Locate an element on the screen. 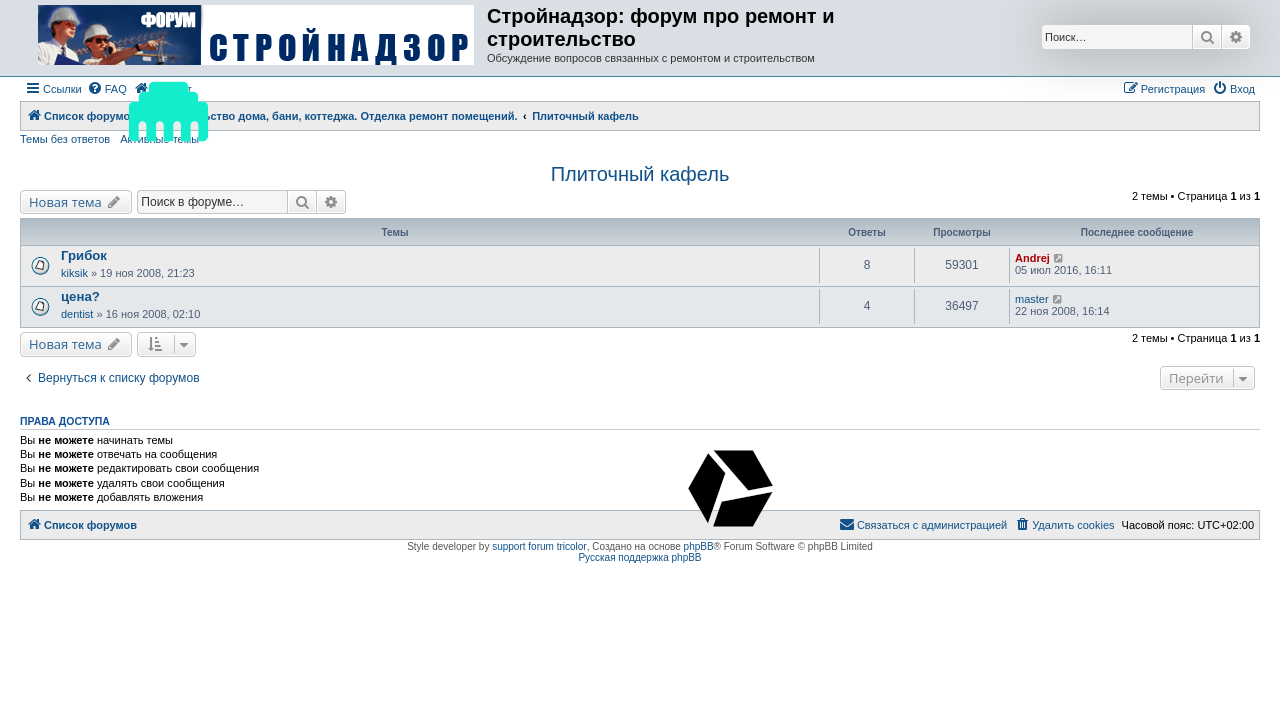 This screenshot has width=1280, height=727. ethernet or wired network connection is located at coordinates (168, 111).